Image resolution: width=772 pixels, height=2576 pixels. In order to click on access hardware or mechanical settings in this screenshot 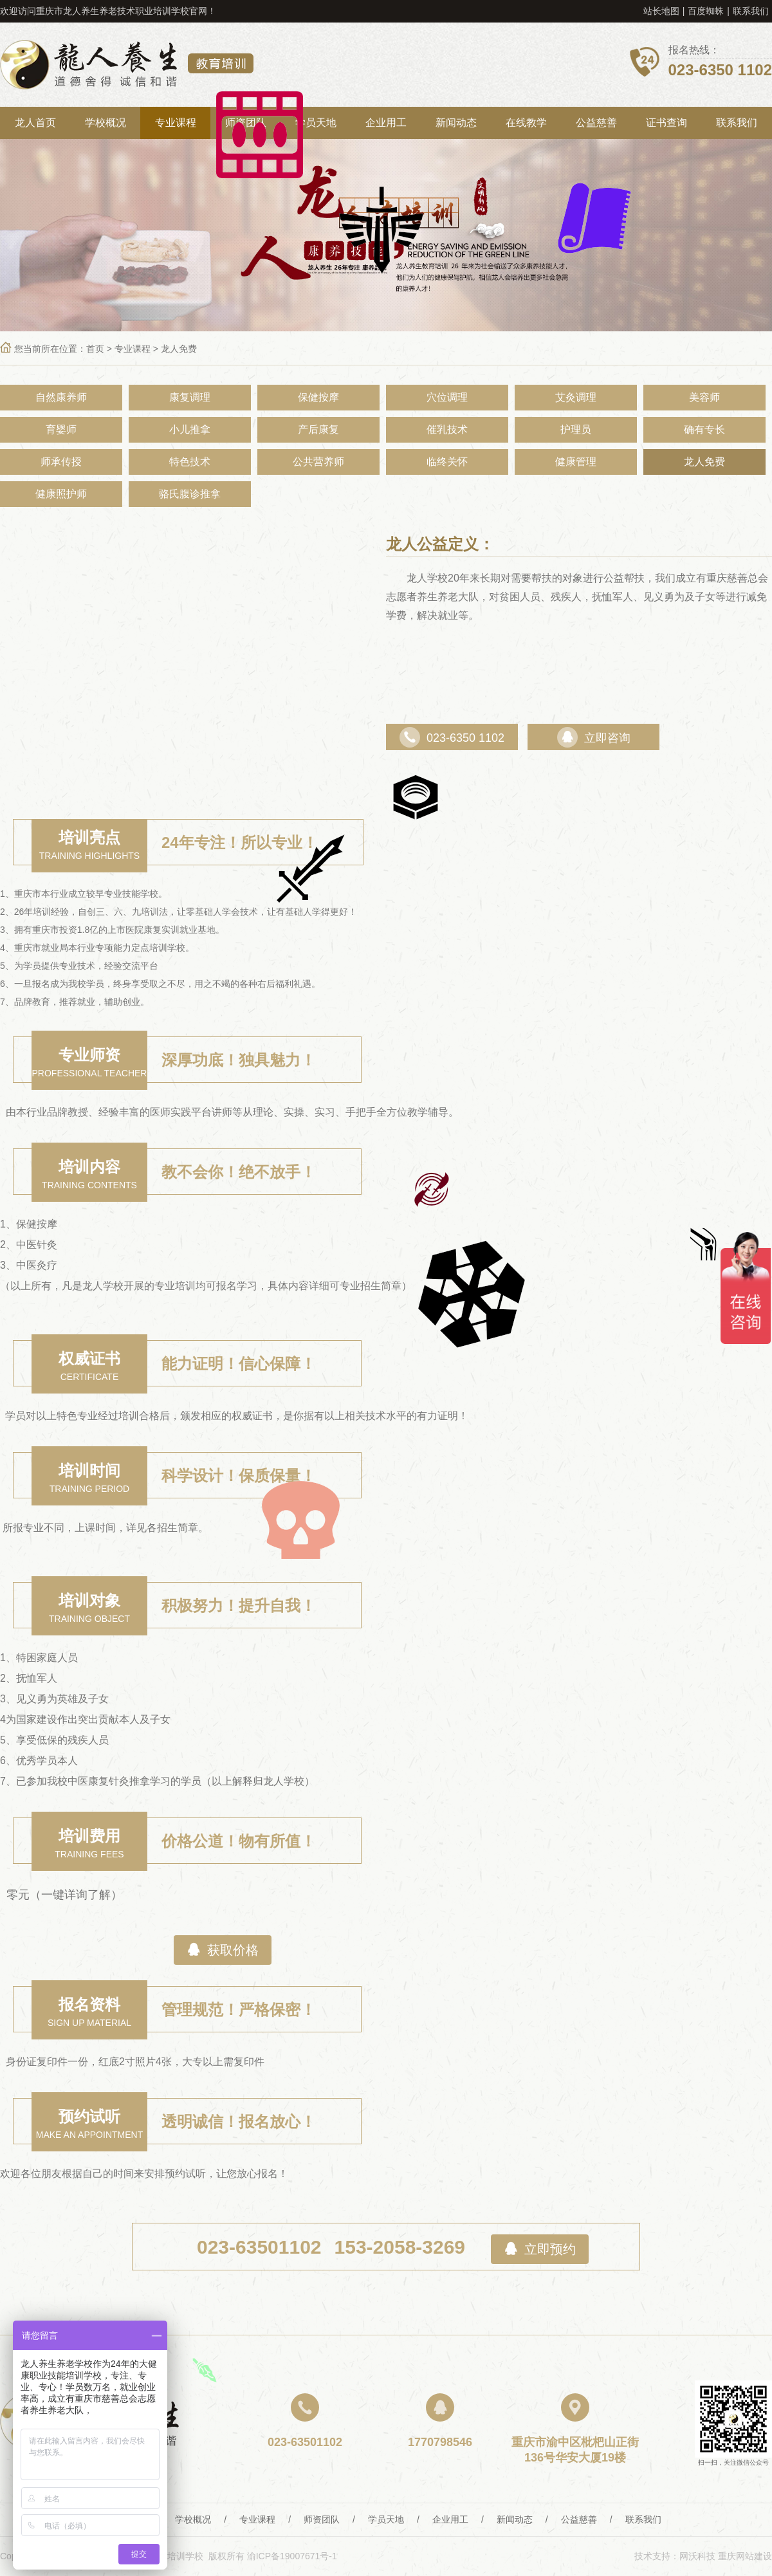, I will do `click(416, 797)`.